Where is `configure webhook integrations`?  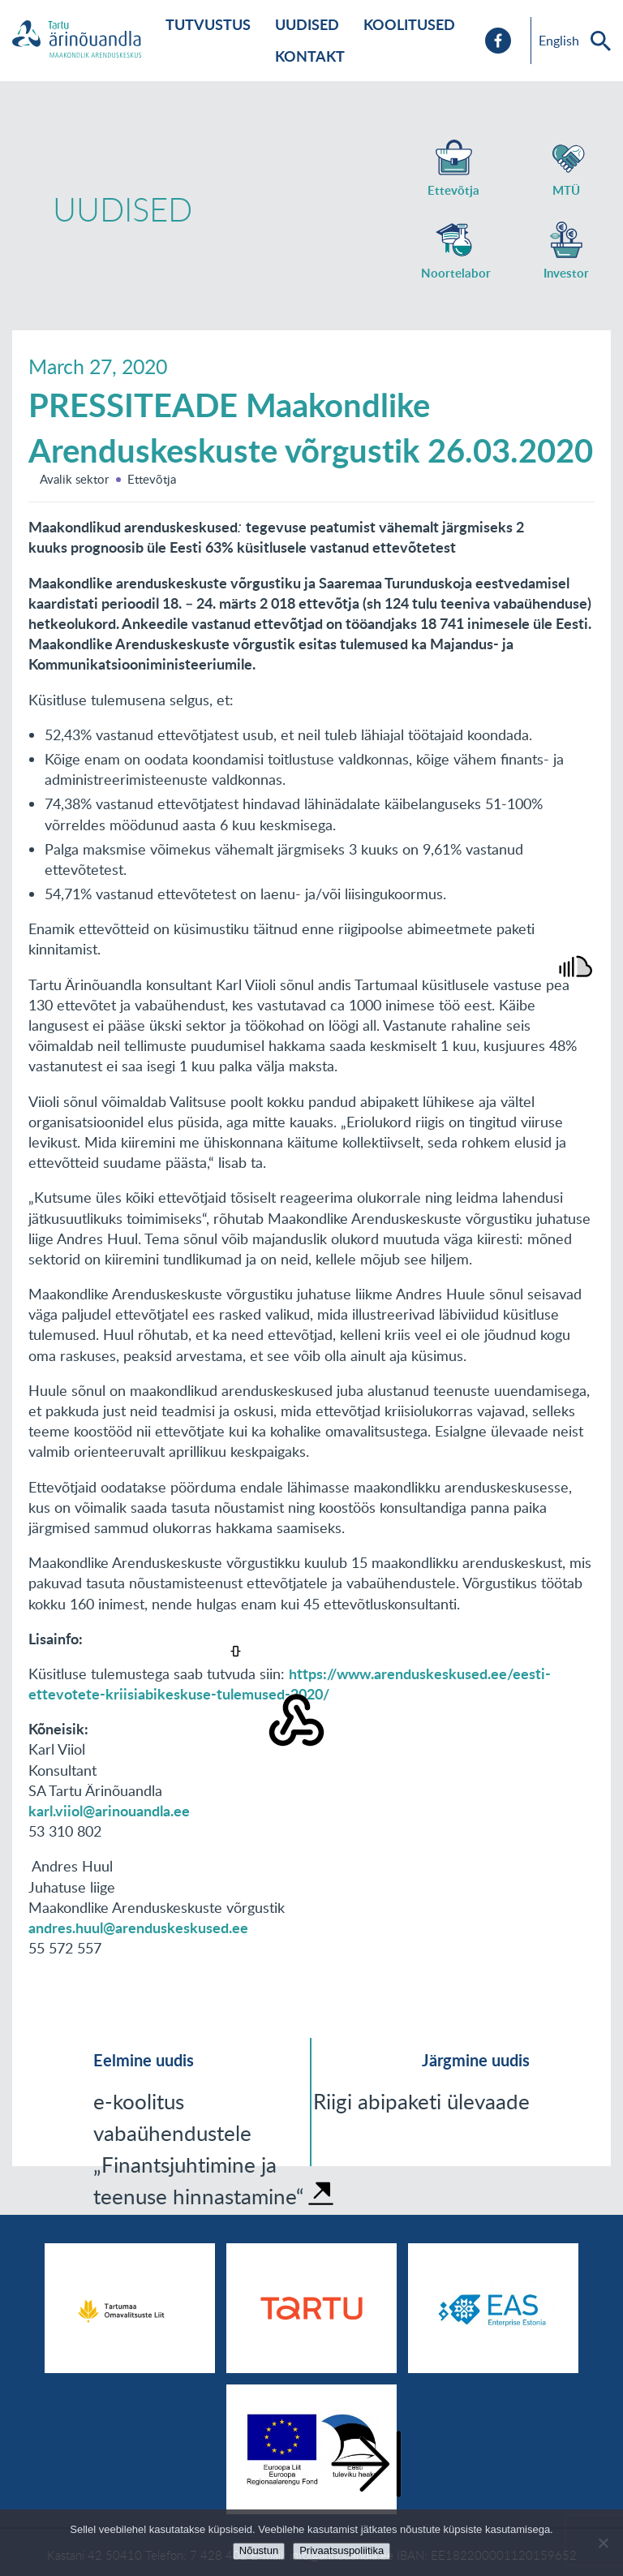
configure webhook integrations is located at coordinates (296, 1718).